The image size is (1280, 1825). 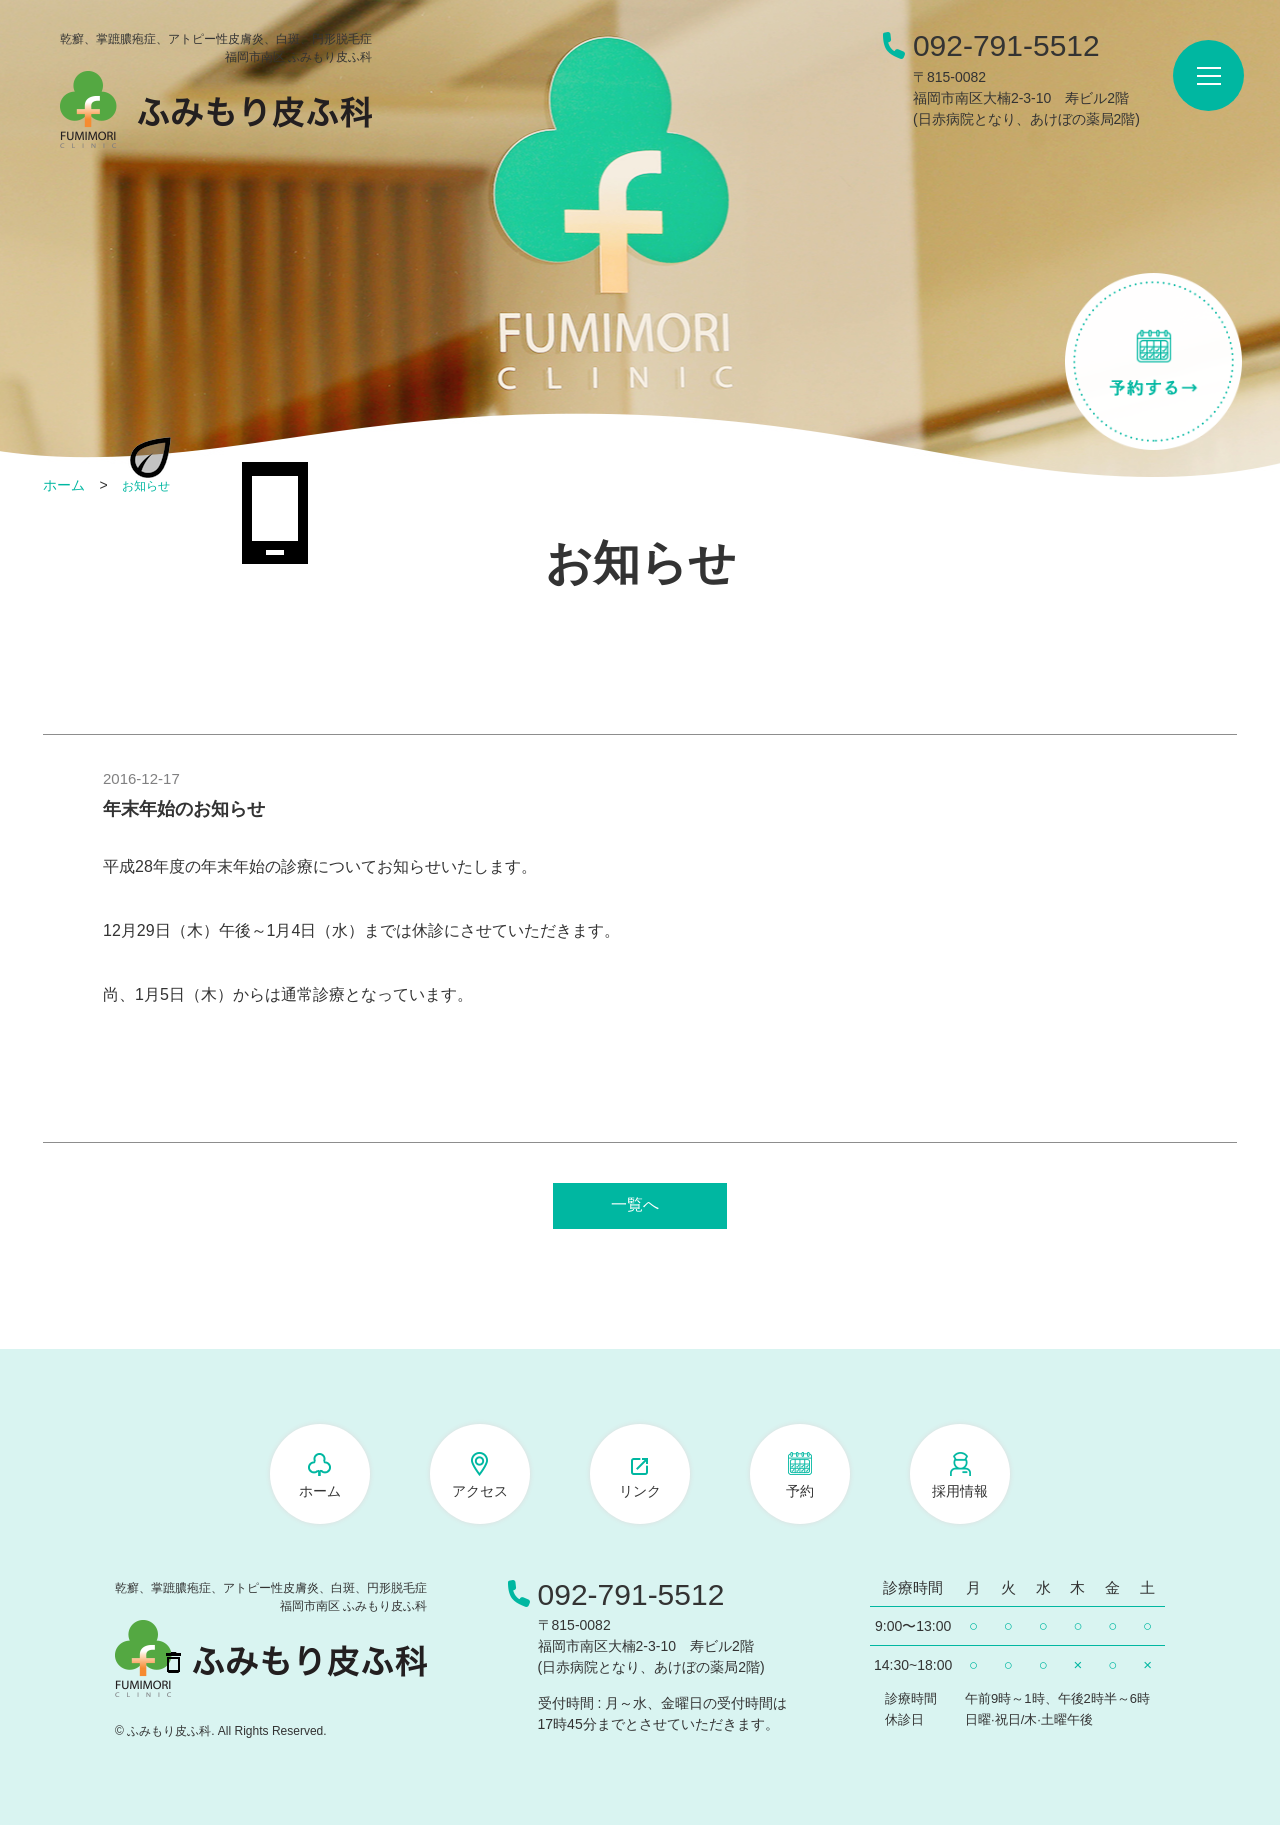 What do you see at coordinates (173, 1662) in the screenshot?
I see `delete selected item` at bounding box center [173, 1662].